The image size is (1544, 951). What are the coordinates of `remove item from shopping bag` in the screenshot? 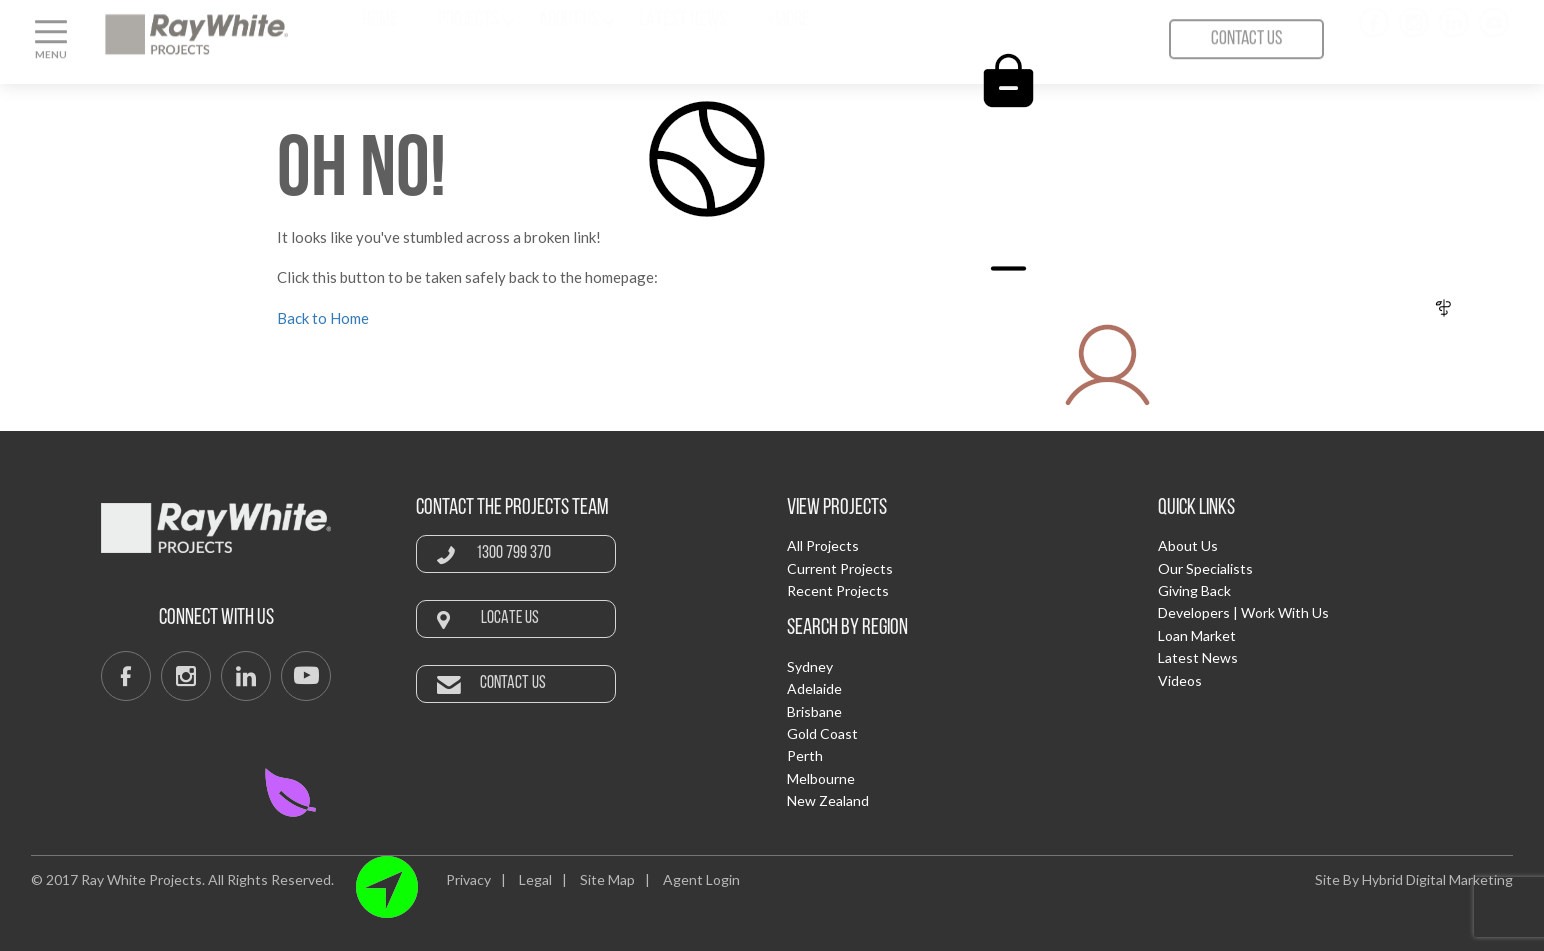 It's located at (1008, 80).